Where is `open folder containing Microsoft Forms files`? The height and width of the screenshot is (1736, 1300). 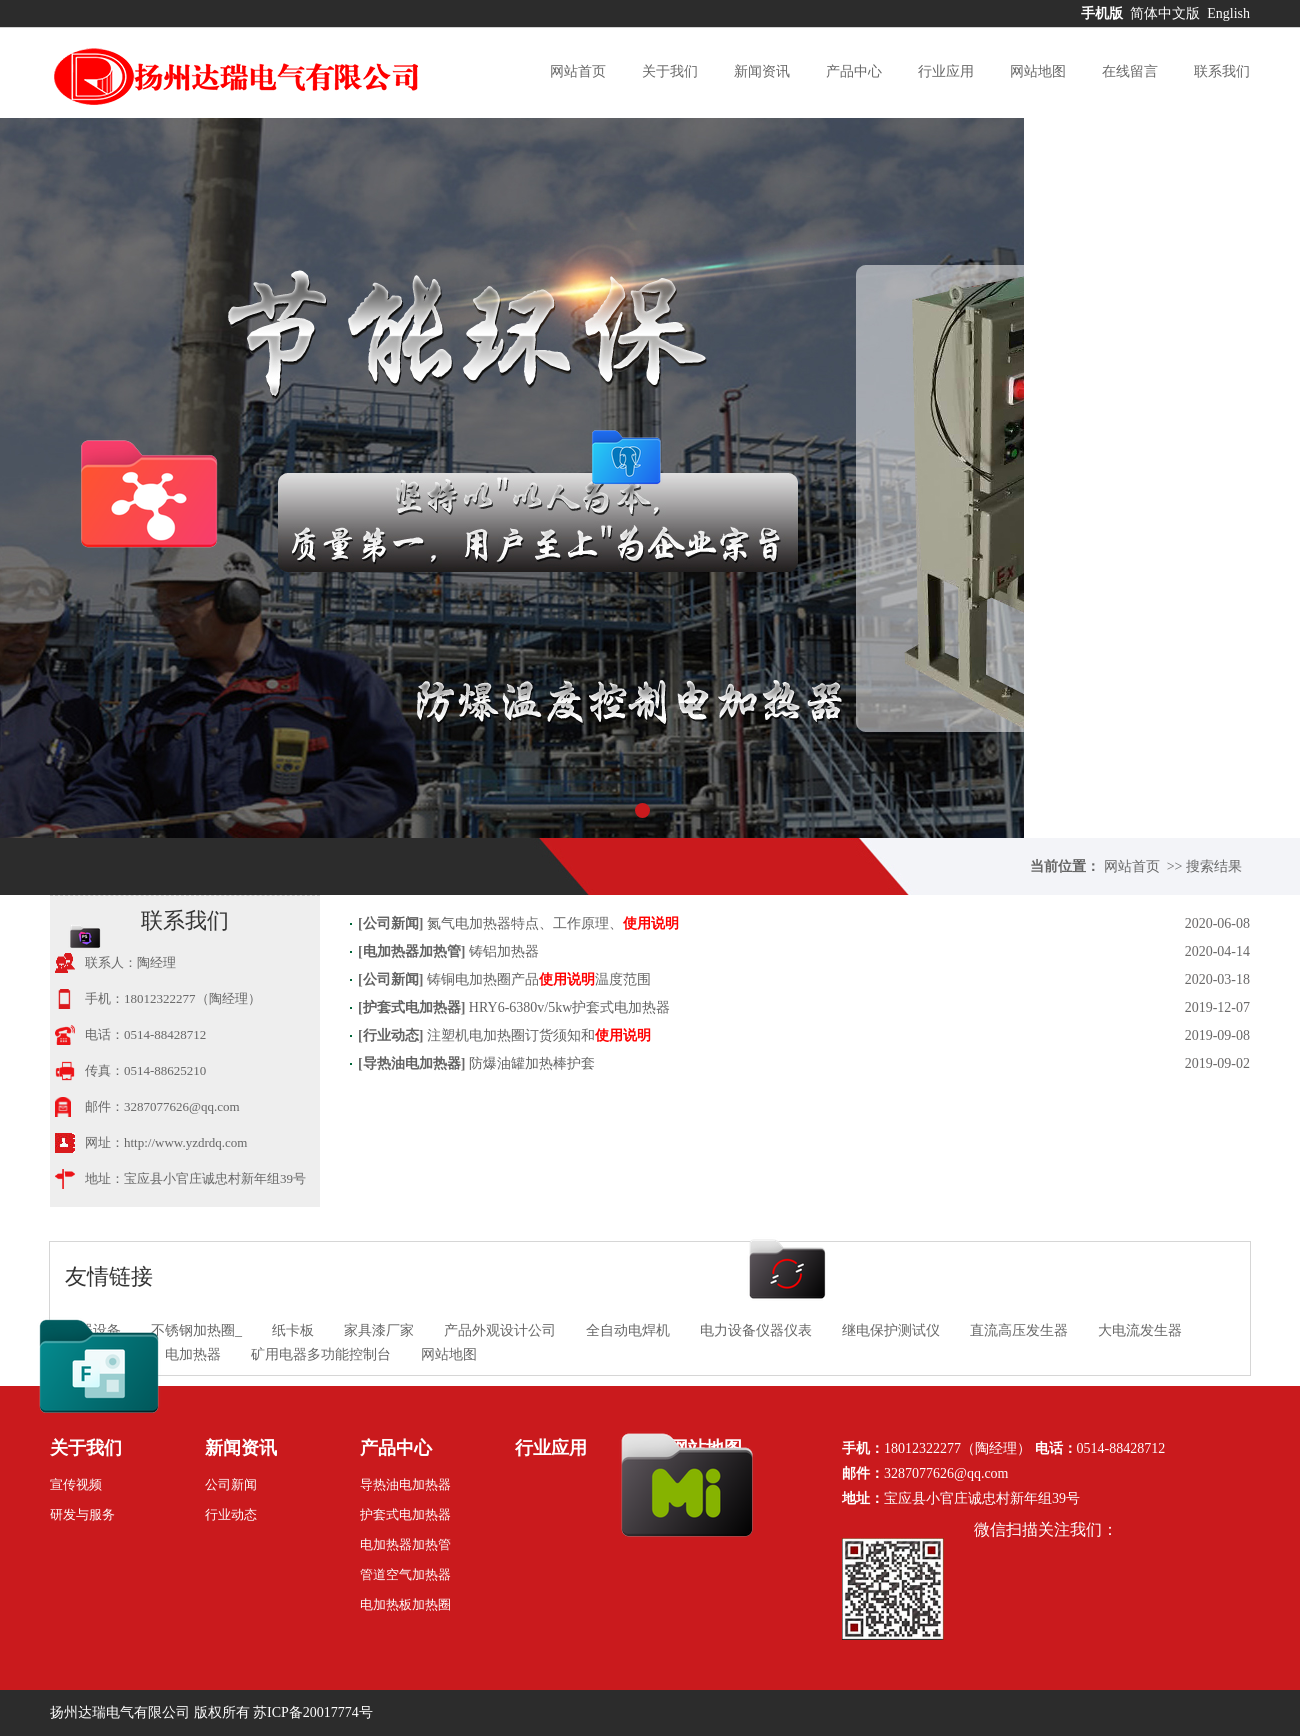
open folder containing Microsoft Forms files is located at coordinates (98, 1369).